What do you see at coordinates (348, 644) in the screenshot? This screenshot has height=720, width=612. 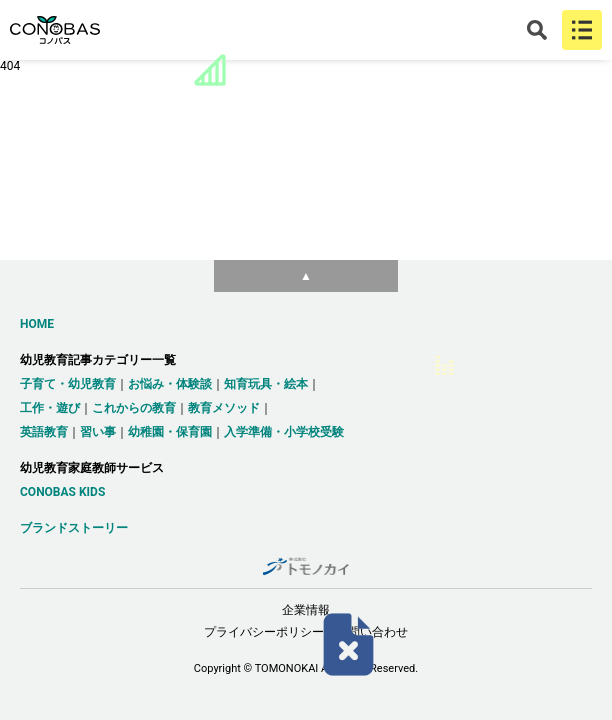 I see `delete or remove a file` at bounding box center [348, 644].